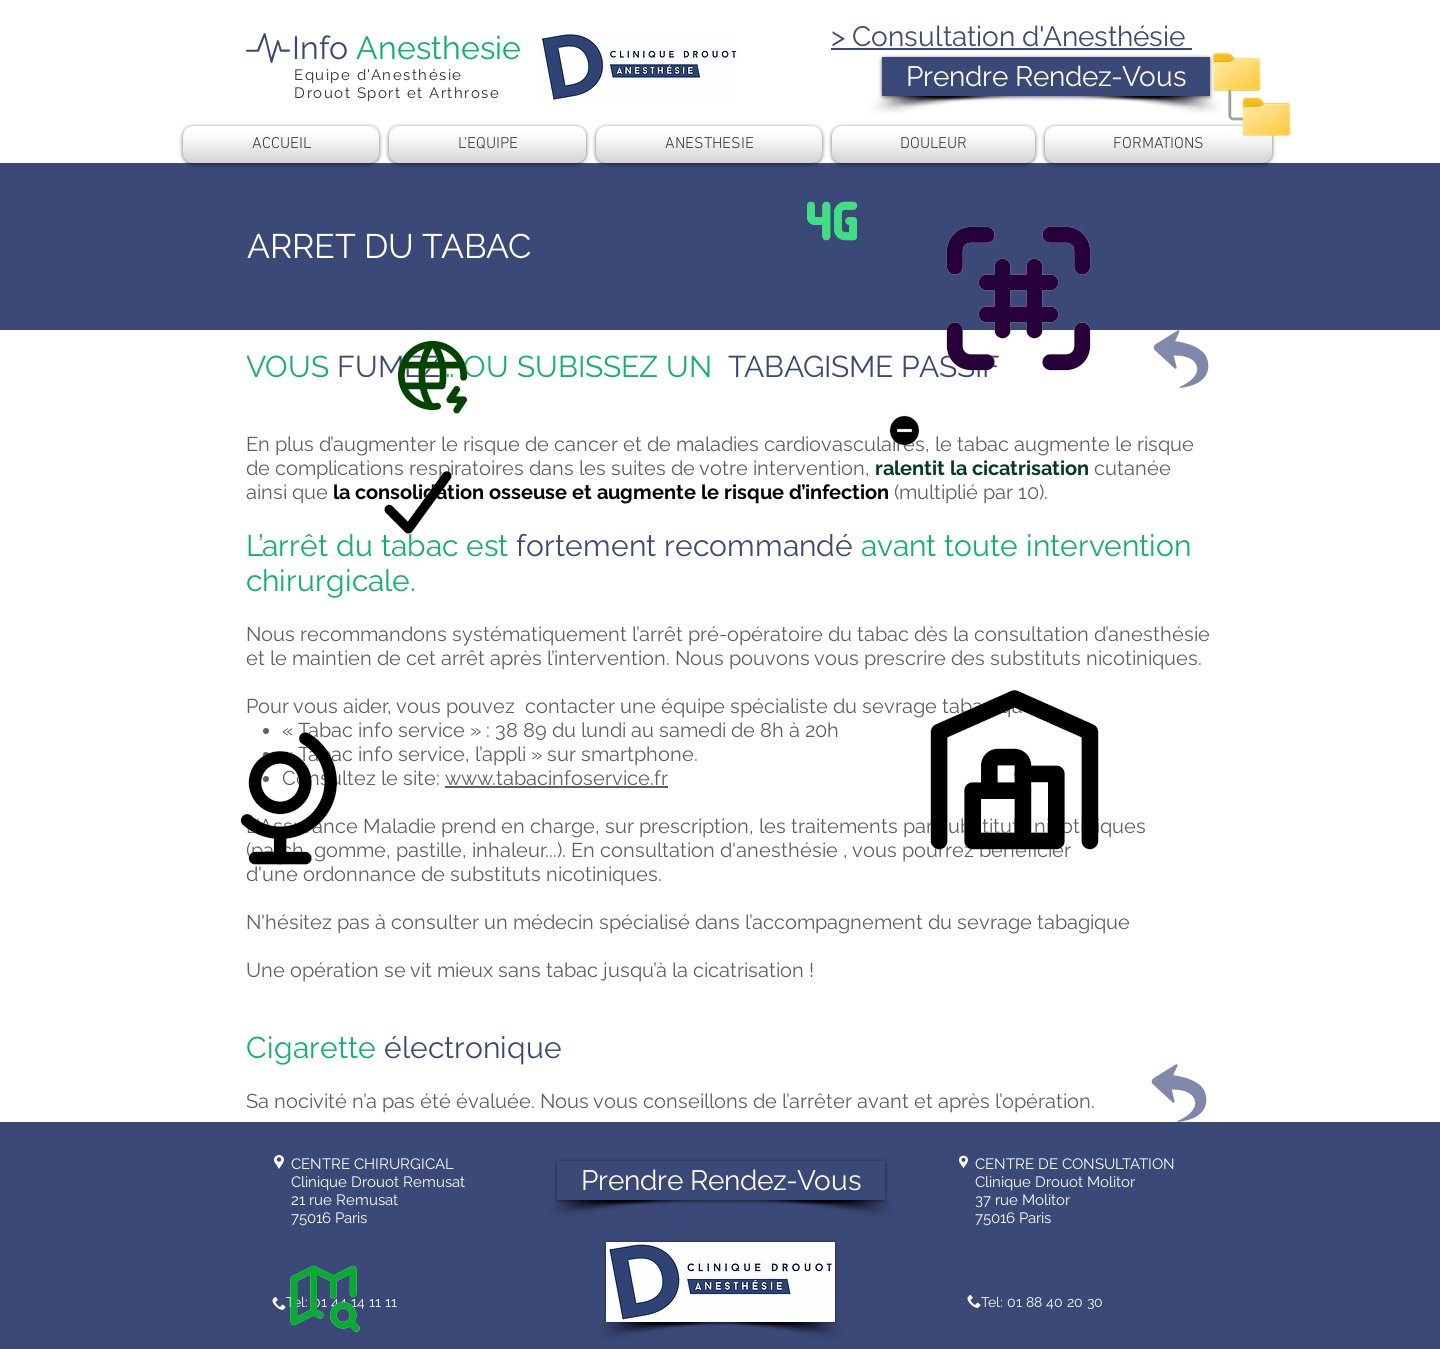 Image resolution: width=1440 pixels, height=1349 pixels. I want to click on access global or international settings, so click(286, 801).